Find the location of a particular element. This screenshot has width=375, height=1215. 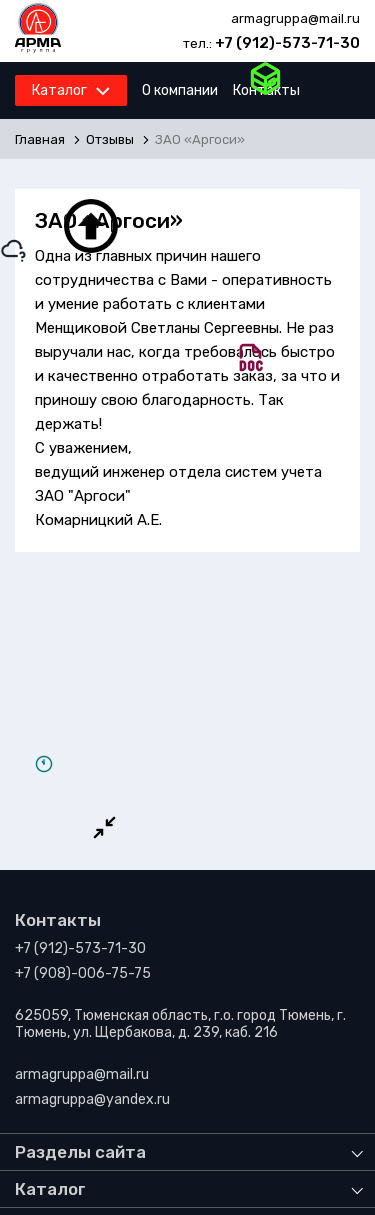

minimize or reduce window size is located at coordinates (104, 827).